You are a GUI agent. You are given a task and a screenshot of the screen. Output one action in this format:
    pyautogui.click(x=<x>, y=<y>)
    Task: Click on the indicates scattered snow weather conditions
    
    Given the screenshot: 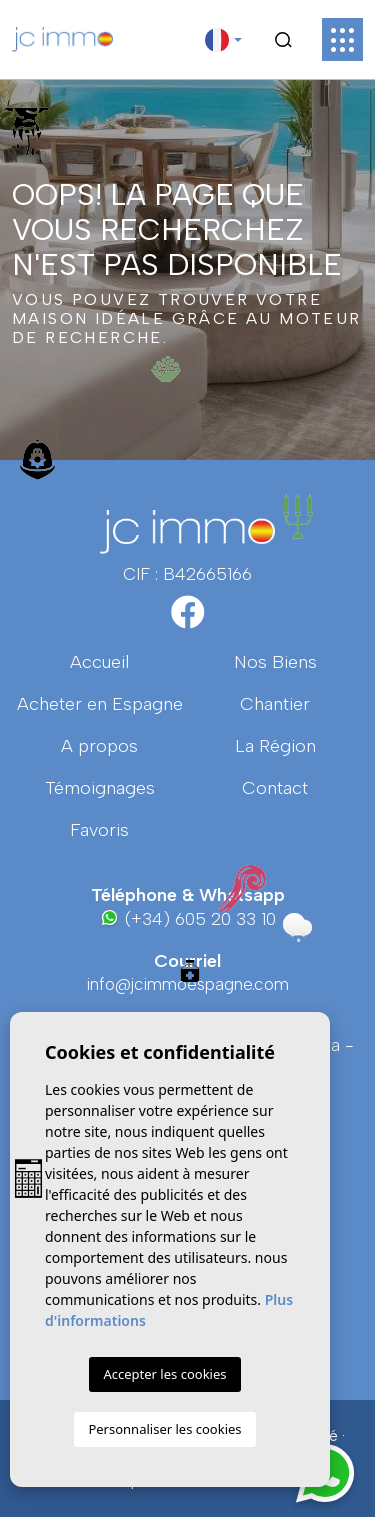 What is the action you would take?
    pyautogui.click(x=297, y=927)
    